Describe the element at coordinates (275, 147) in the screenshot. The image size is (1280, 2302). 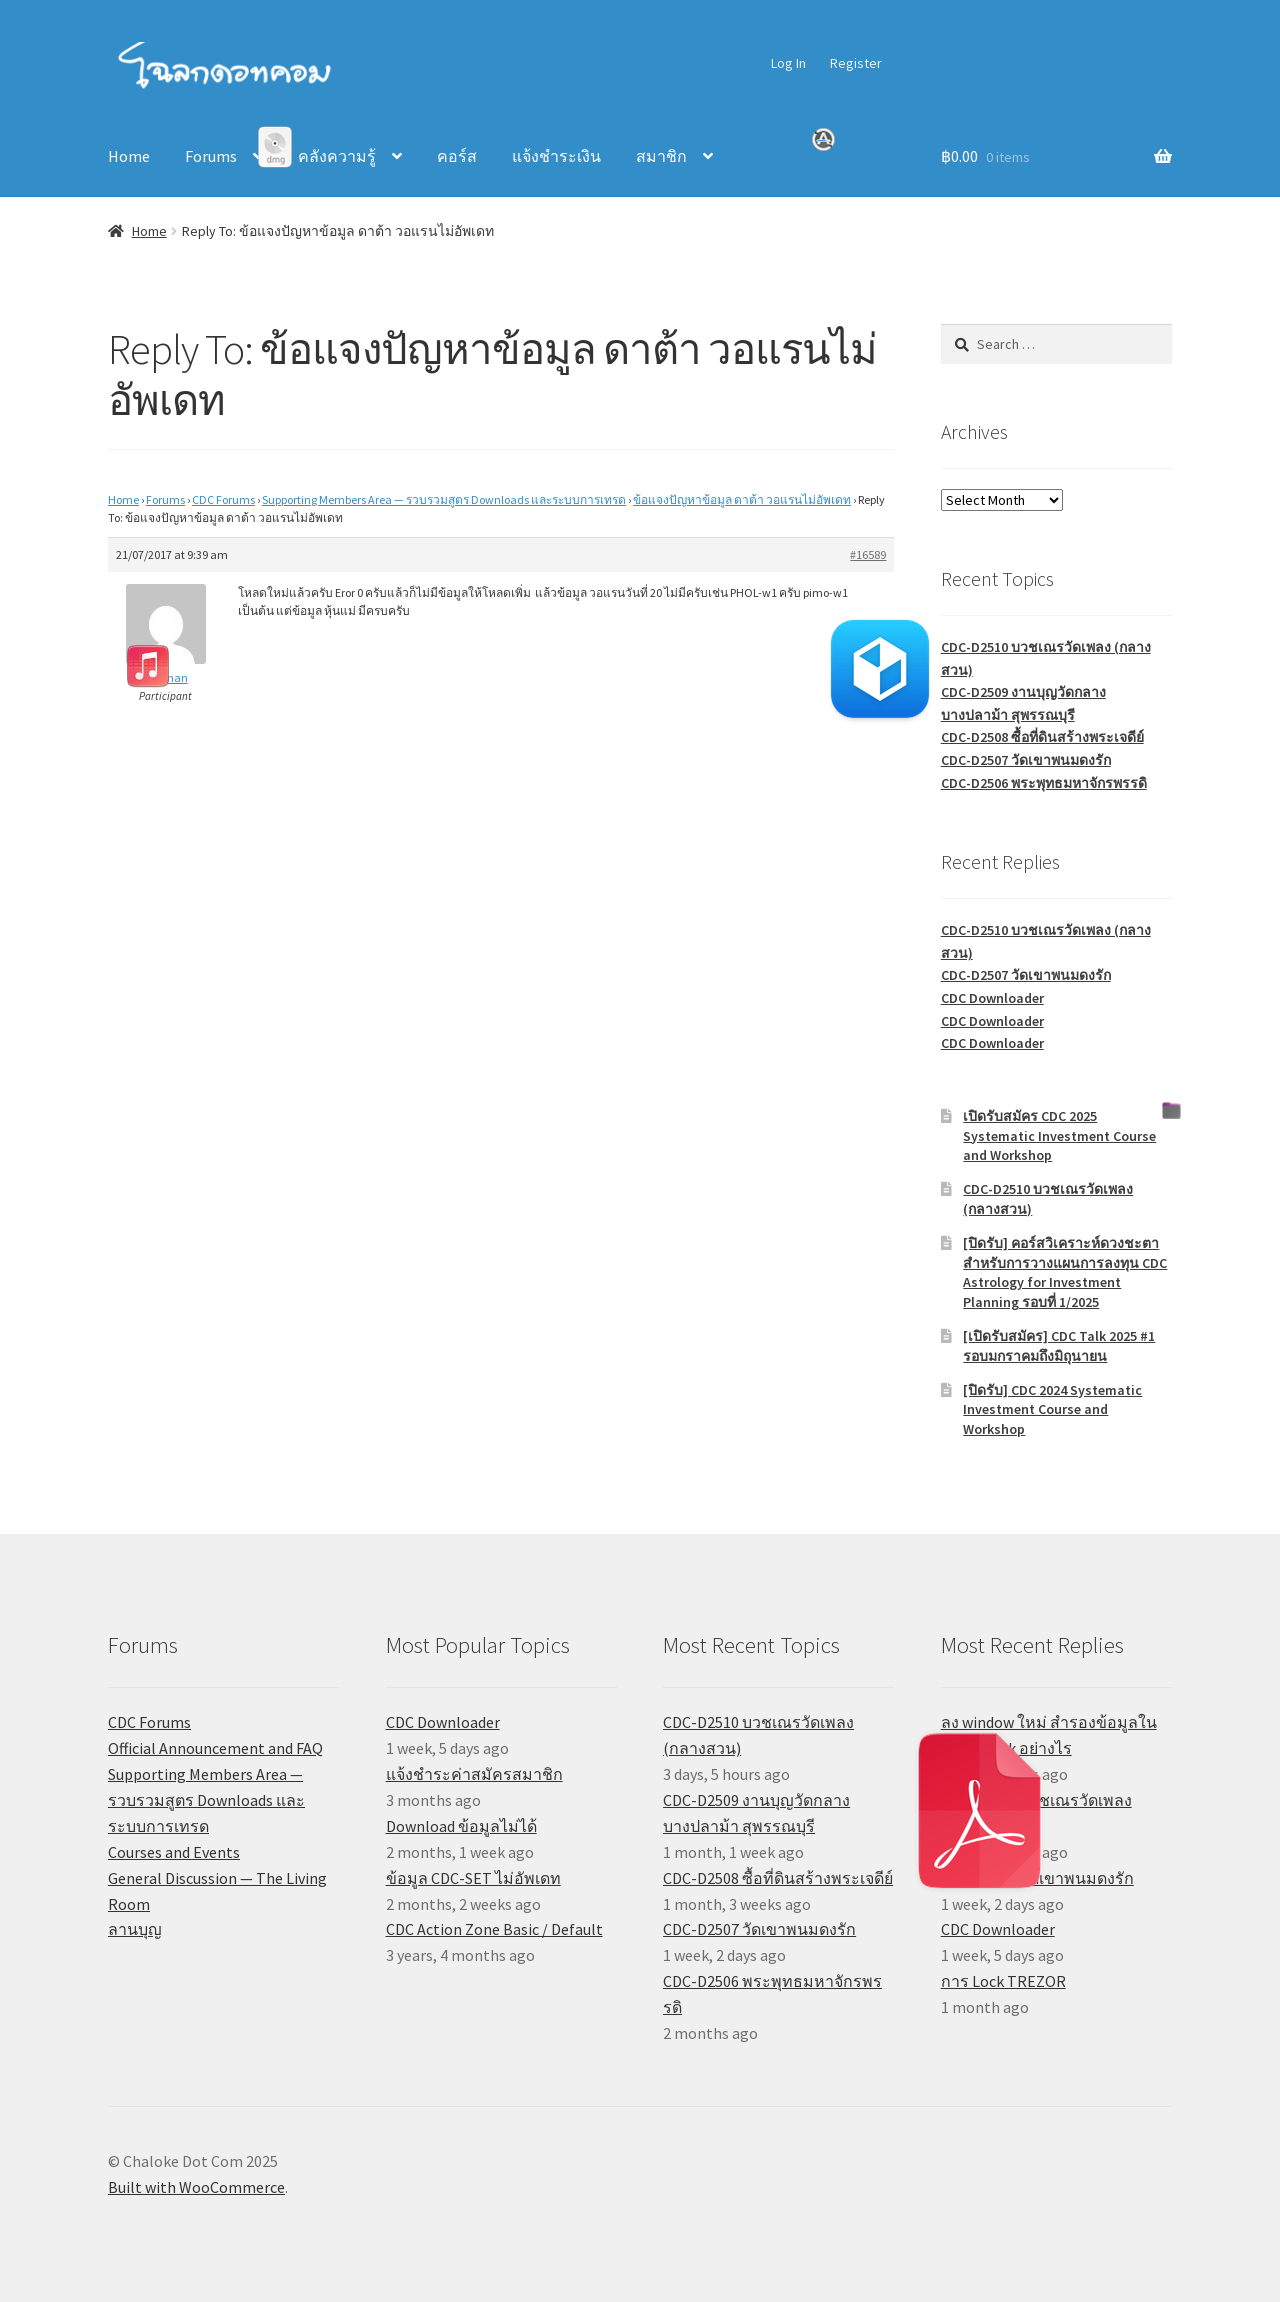
I see `open or mount a macOS disk image file` at that location.